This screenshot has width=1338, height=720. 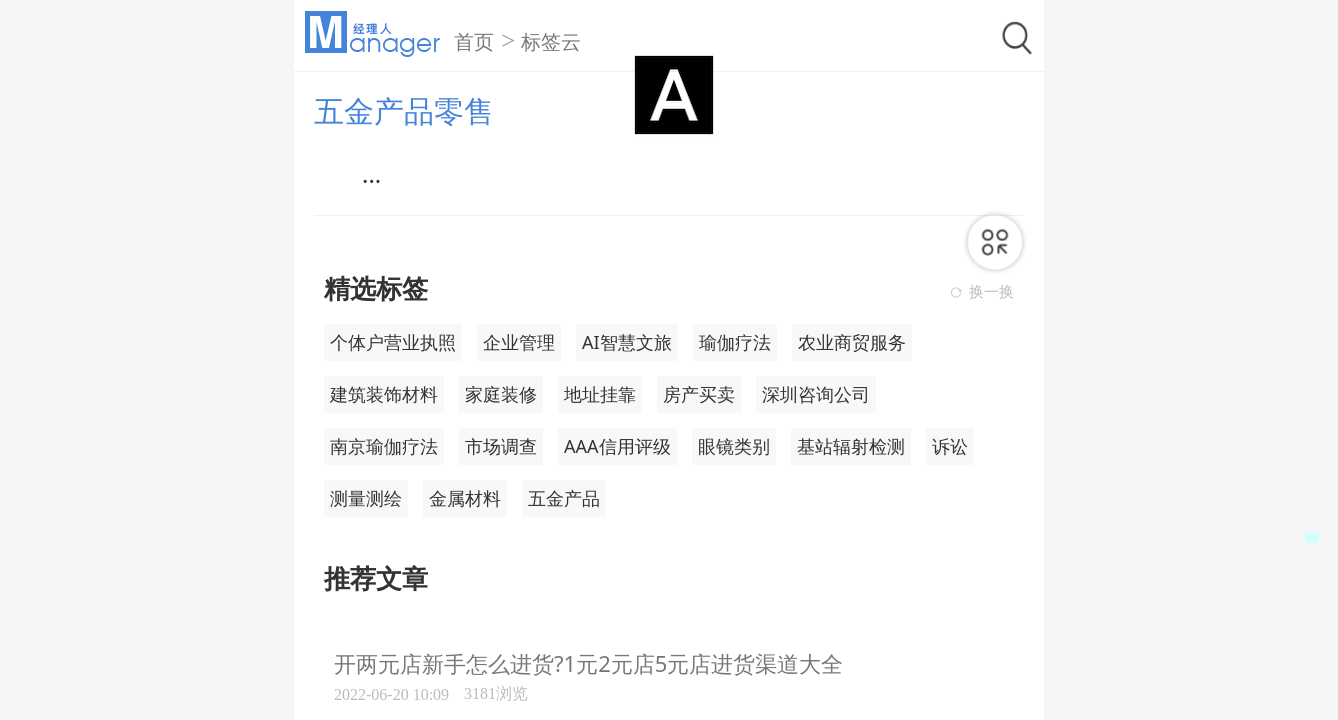 I want to click on open web browser, so click(x=1312, y=537).